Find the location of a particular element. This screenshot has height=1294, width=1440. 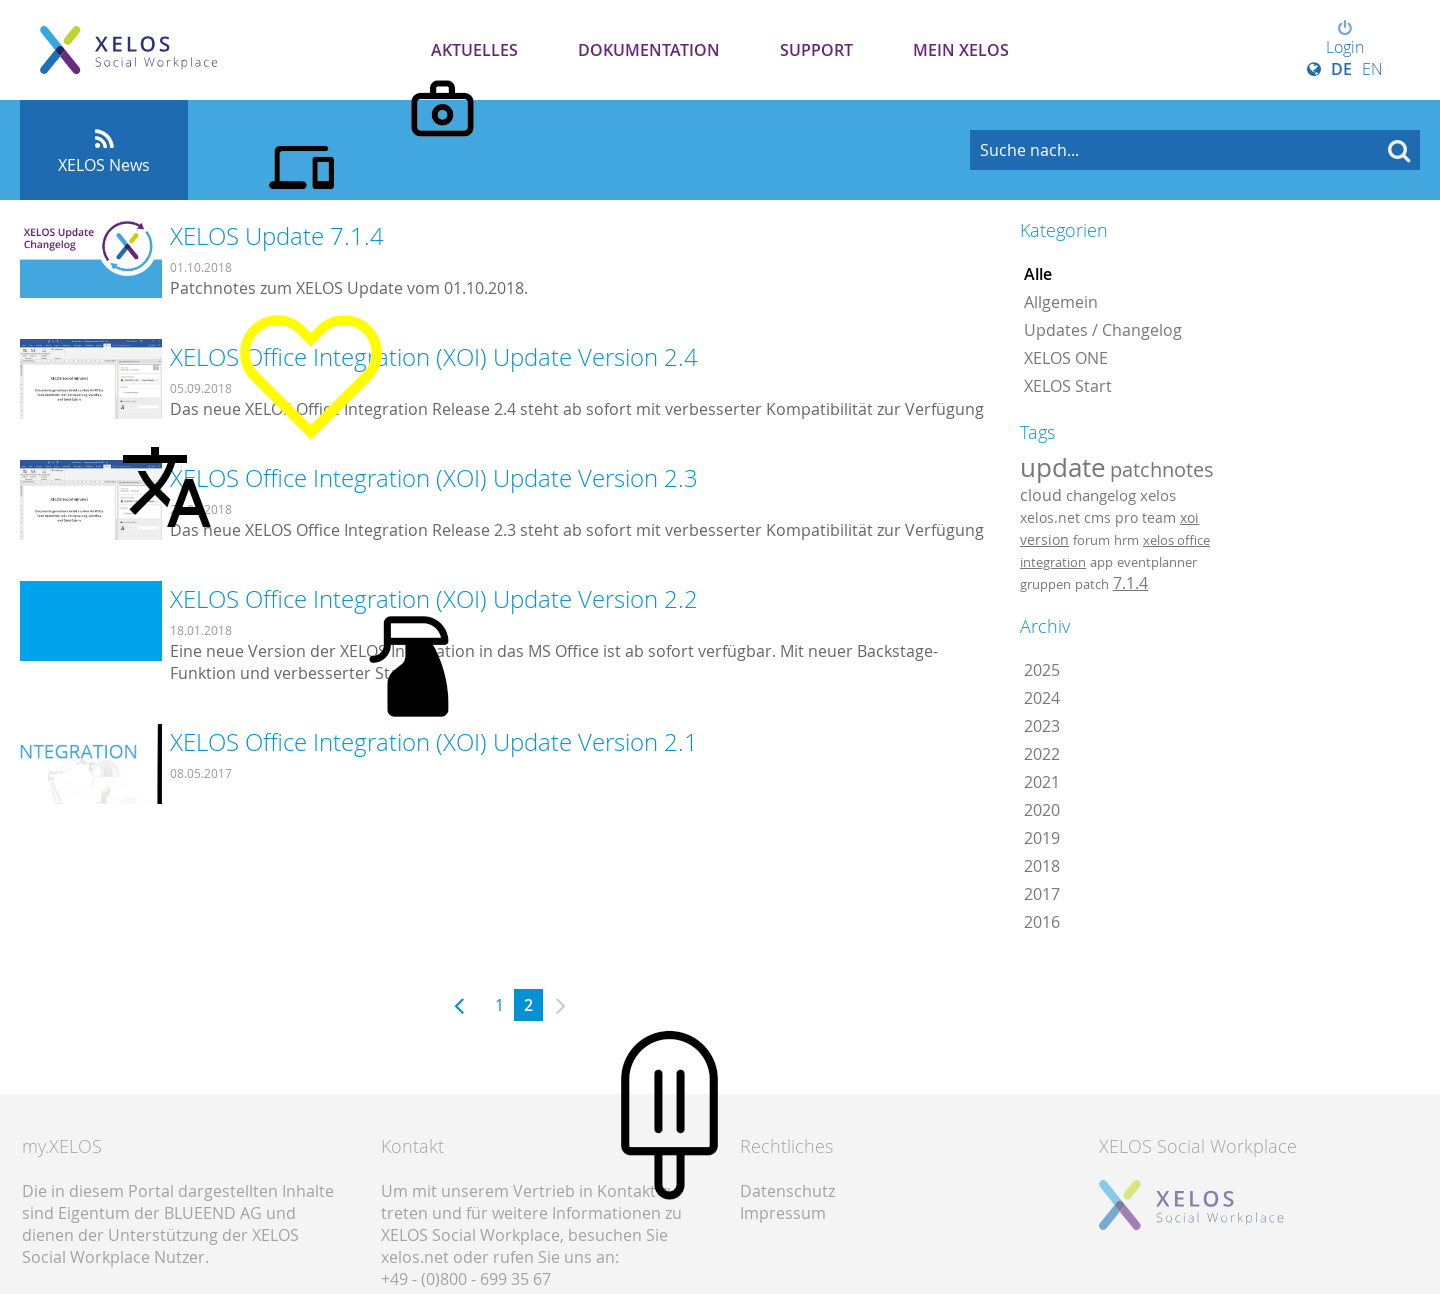

connect your phone to another device is located at coordinates (301, 167).